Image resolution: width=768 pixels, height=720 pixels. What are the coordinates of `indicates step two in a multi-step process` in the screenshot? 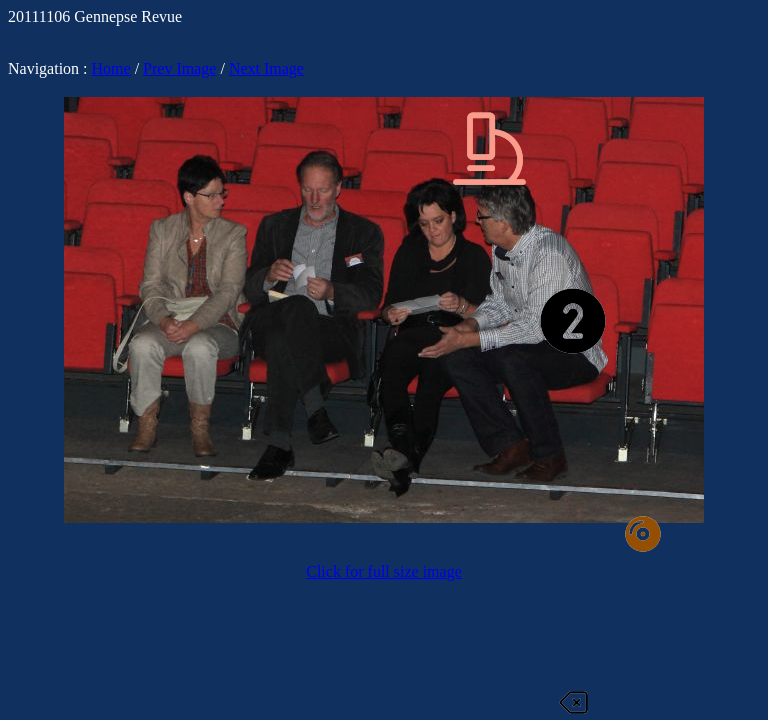 It's located at (573, 321).